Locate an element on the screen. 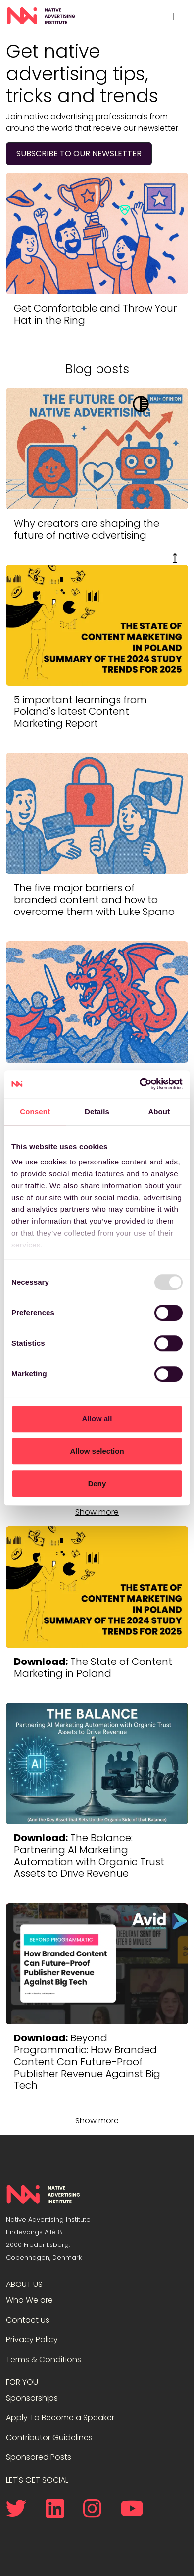  open ctemplar secure email service is located at coordinates (125, 210).